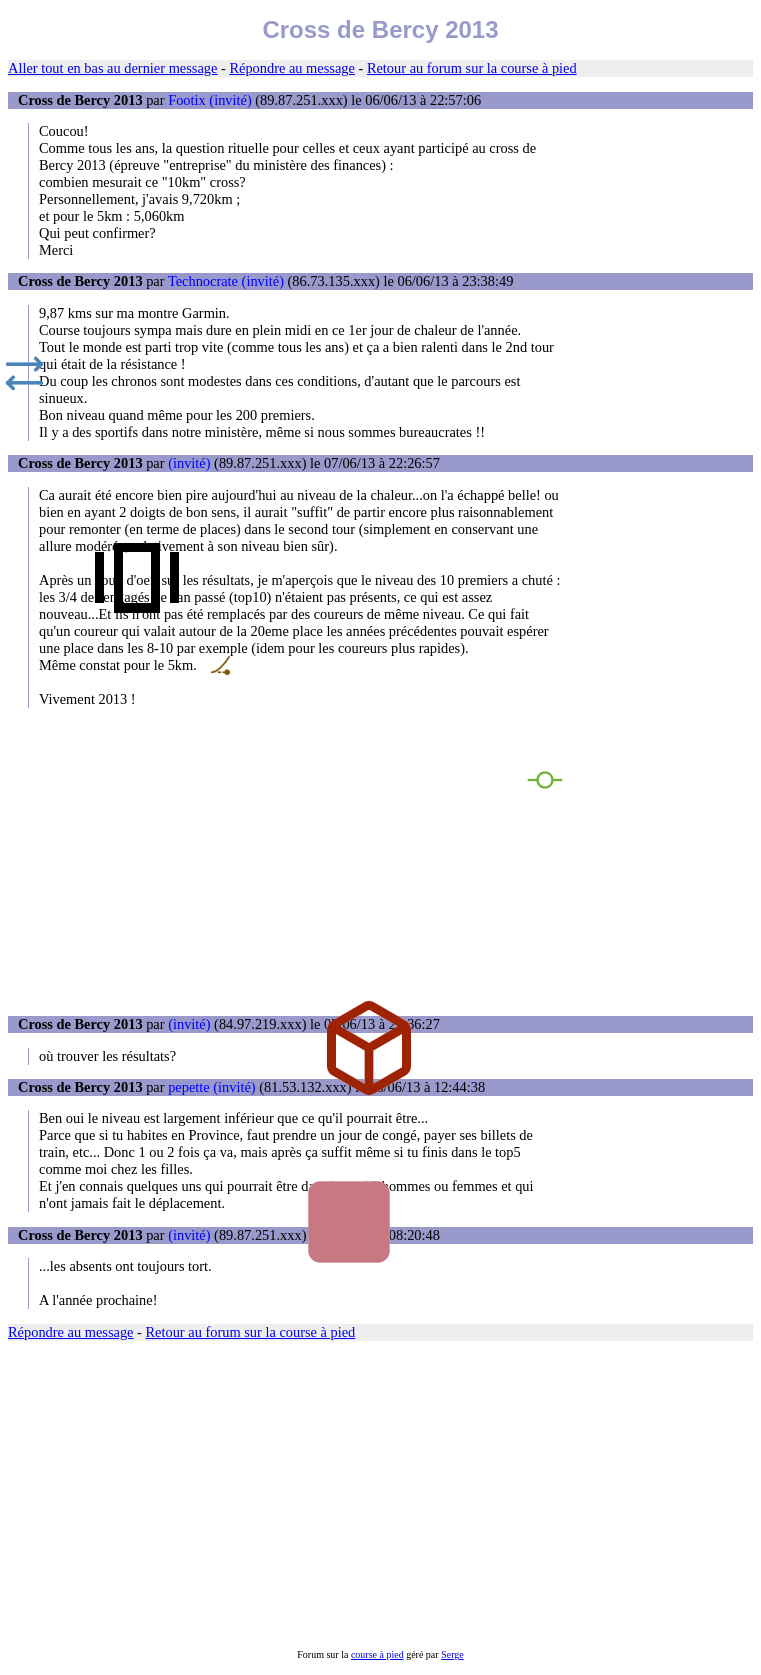 Image resolution: width=761 pixels, height=1675 pixels. What do you see at coordinates (220, 665) in the screenshot?
I see `adjust ease-in animation curve` at bounding box center [220, 665].